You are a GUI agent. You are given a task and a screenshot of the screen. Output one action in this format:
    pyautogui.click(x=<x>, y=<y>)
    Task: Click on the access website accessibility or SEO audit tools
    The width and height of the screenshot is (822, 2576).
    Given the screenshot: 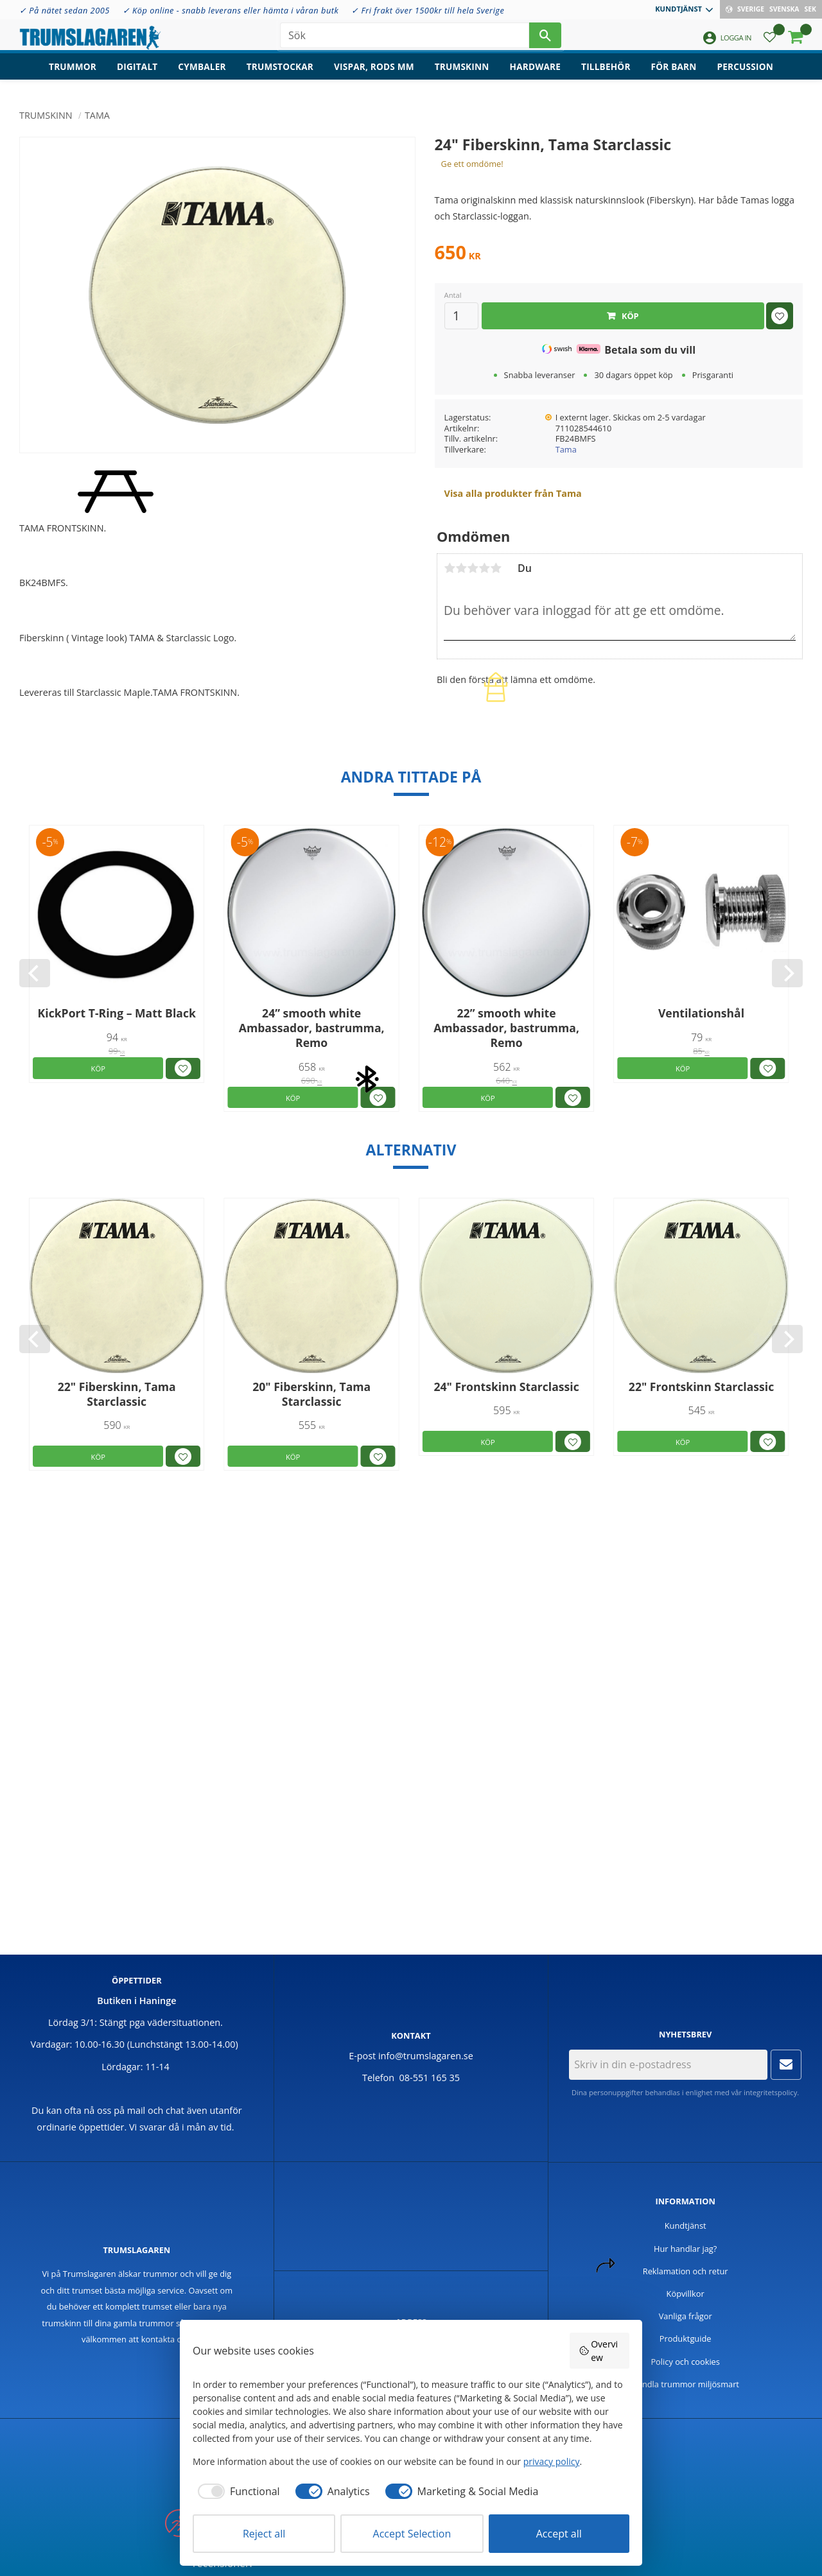 What is the action you would take?
    pyautogui.click(x=496, y=688)
    